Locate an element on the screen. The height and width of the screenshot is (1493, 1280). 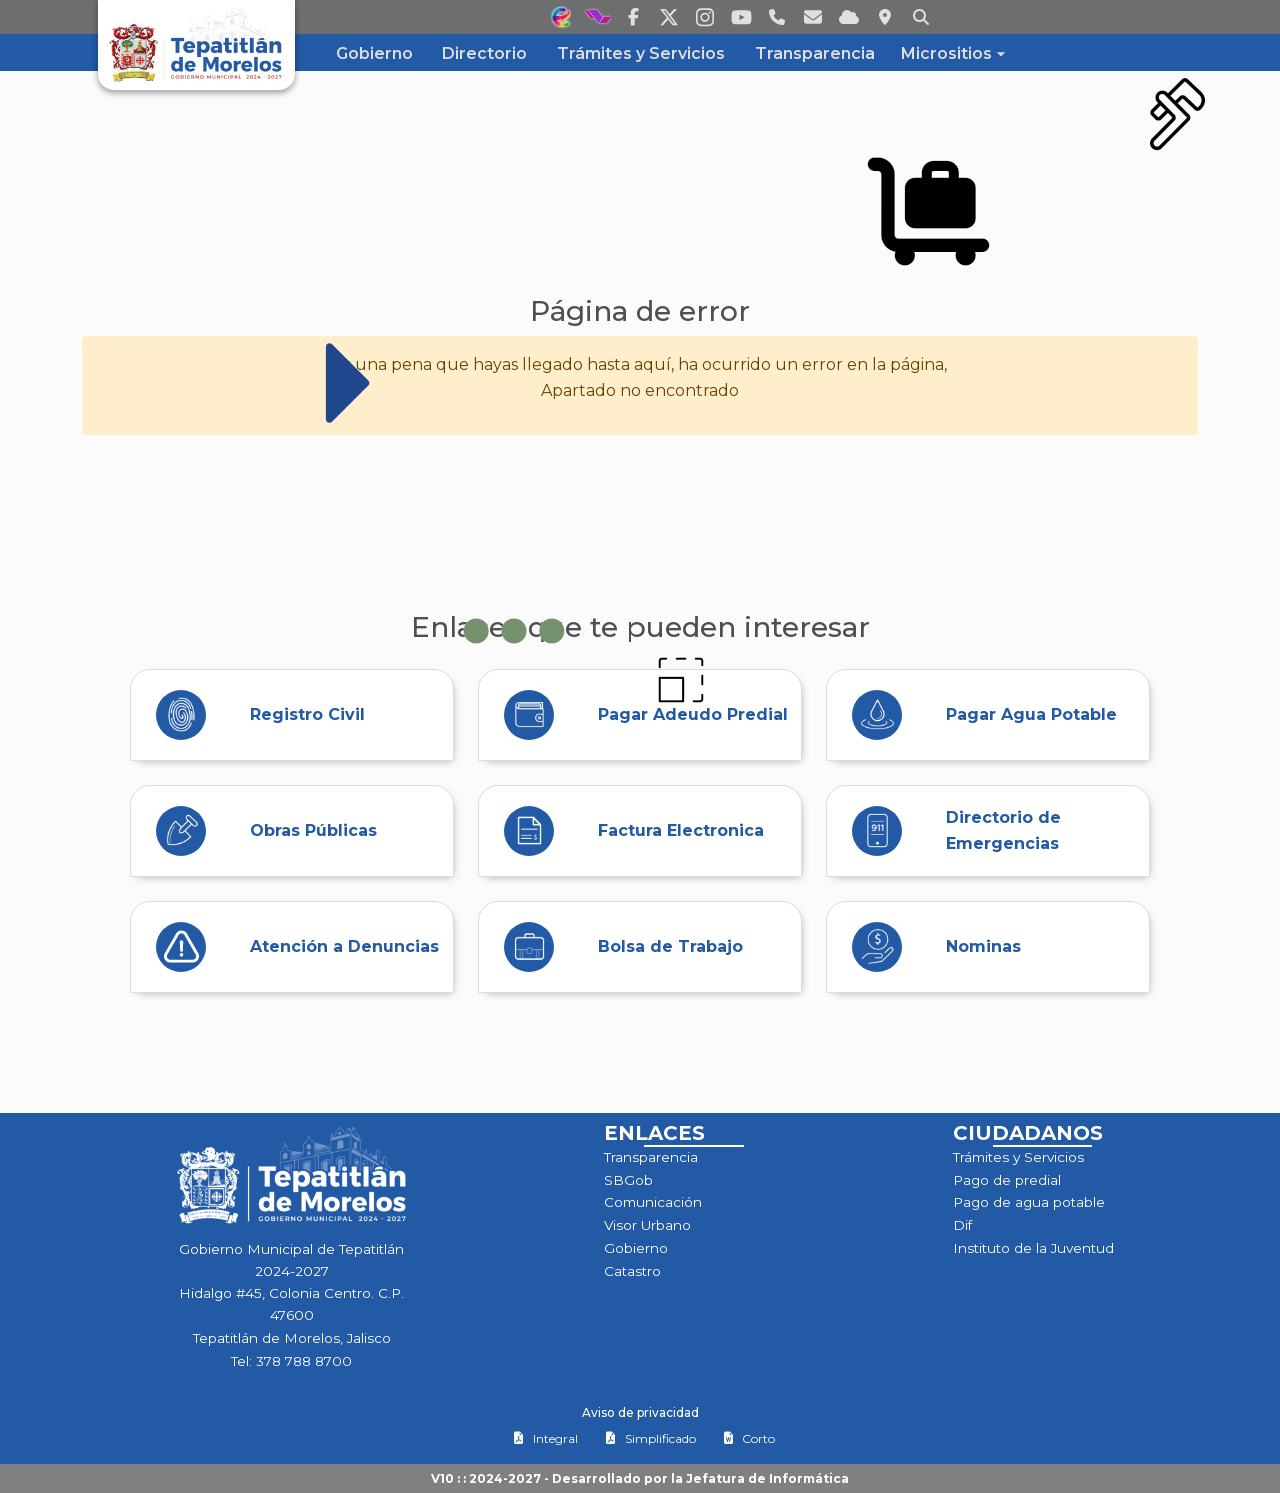
access more options or actions is located at coordinates (514, 631).